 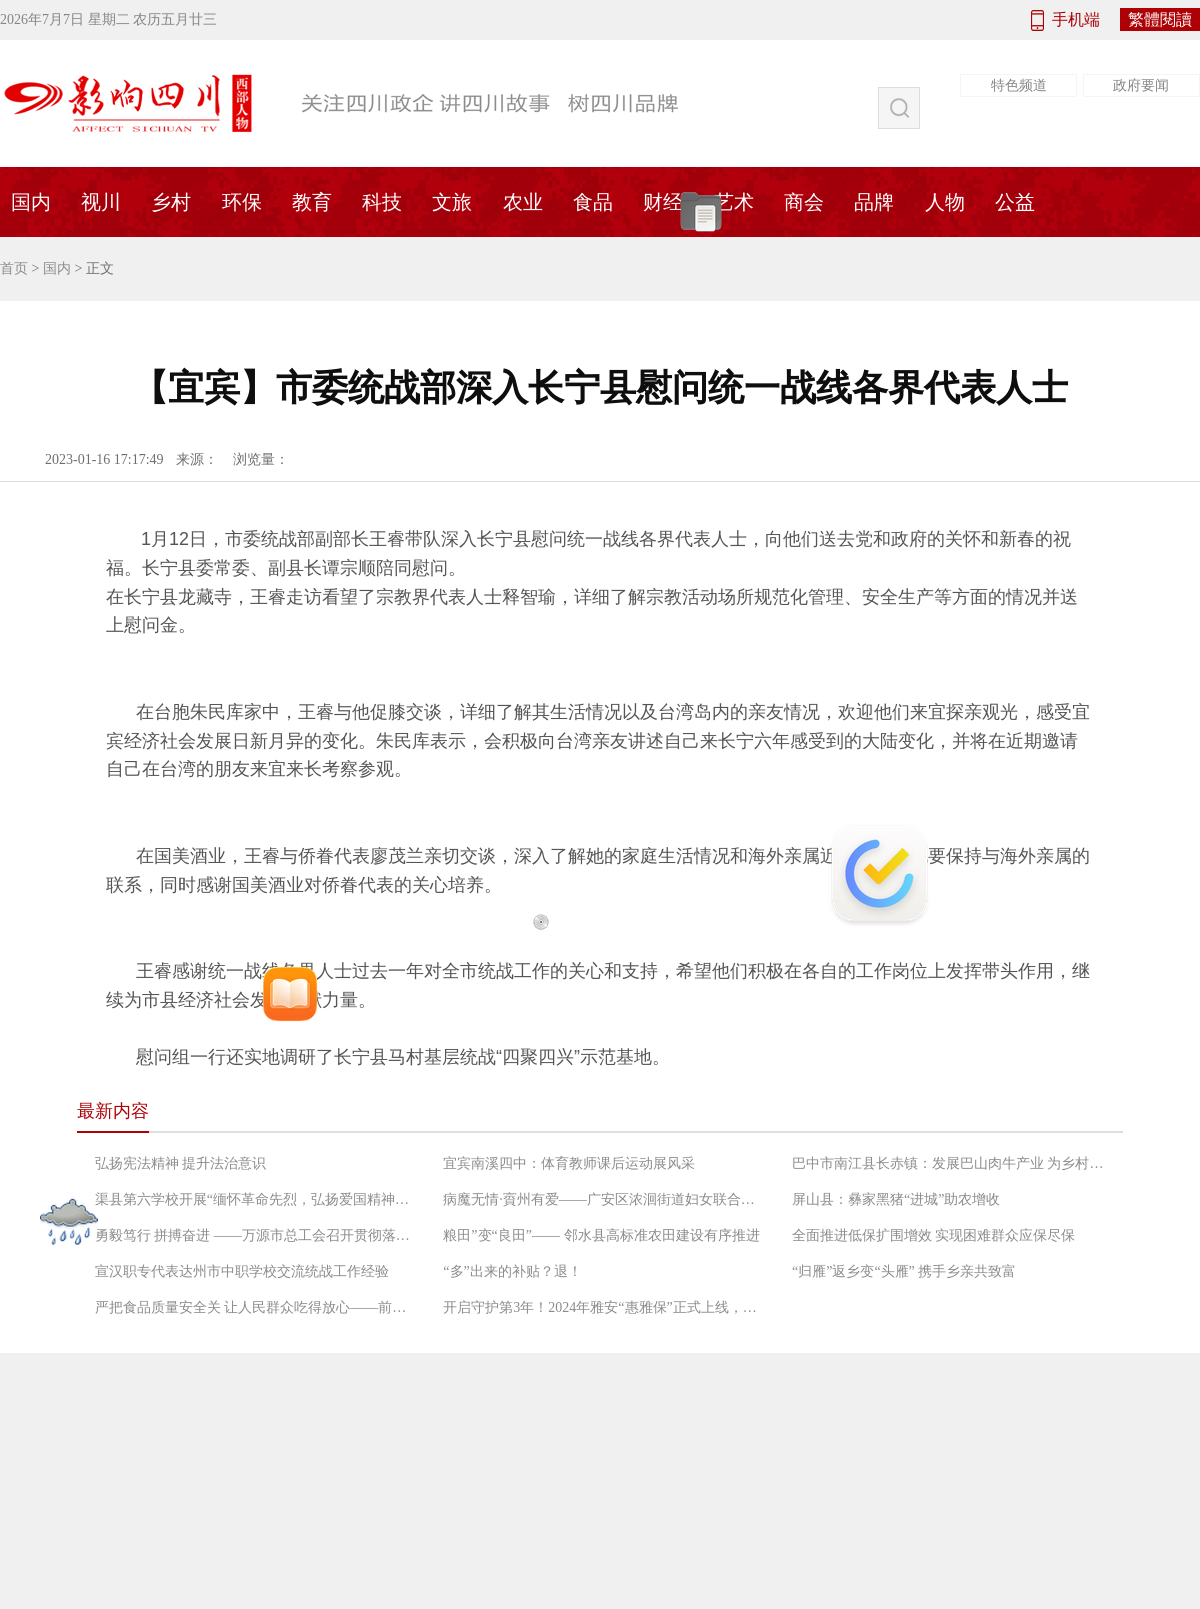 I want to click on indicates scattered showers in current weather conditions, so click(x=69, y=1217).